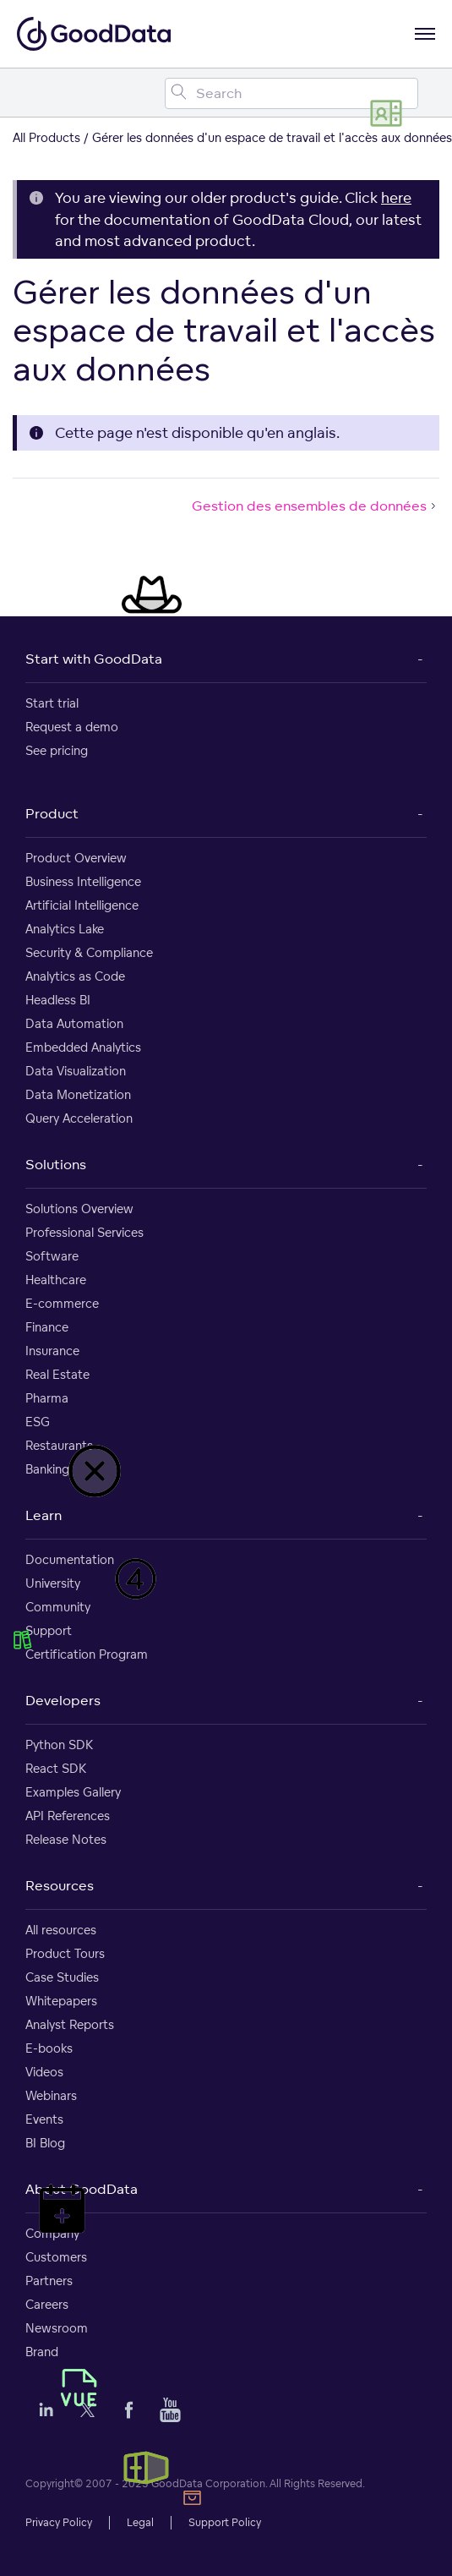 Image resolution: width=452 pixels, height=2576 pixels. I want to click on start or join a video conference, so click(386, 113).